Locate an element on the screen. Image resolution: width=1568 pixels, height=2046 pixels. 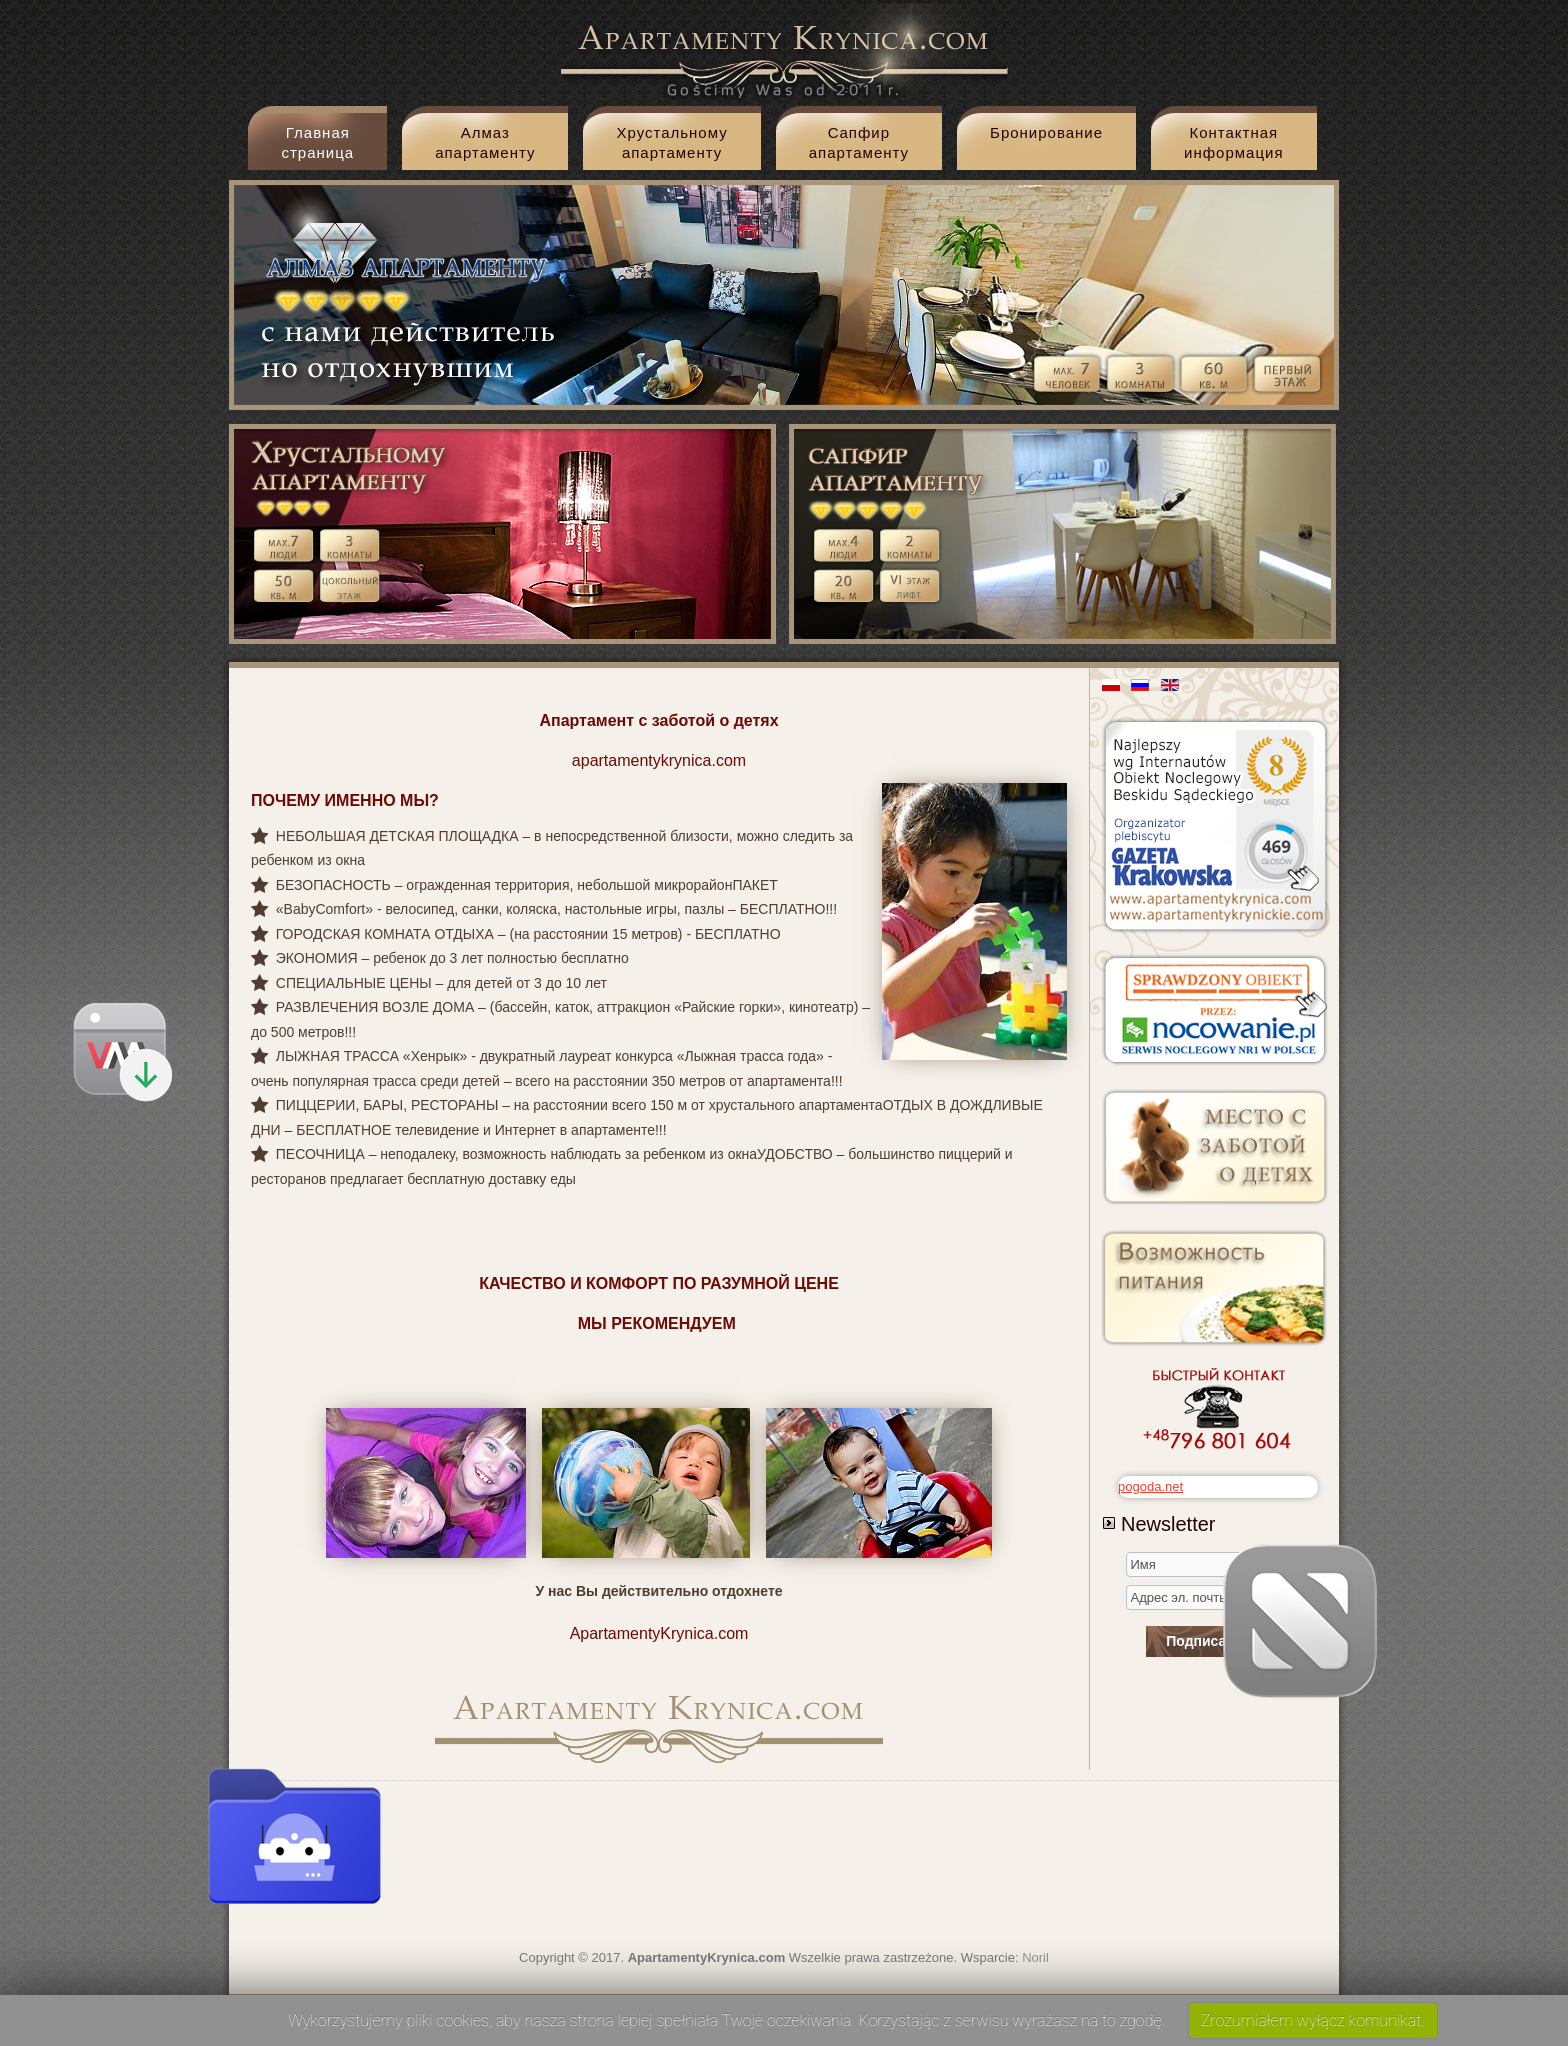
open the apple news app is located at coordinates (1300, 1621).